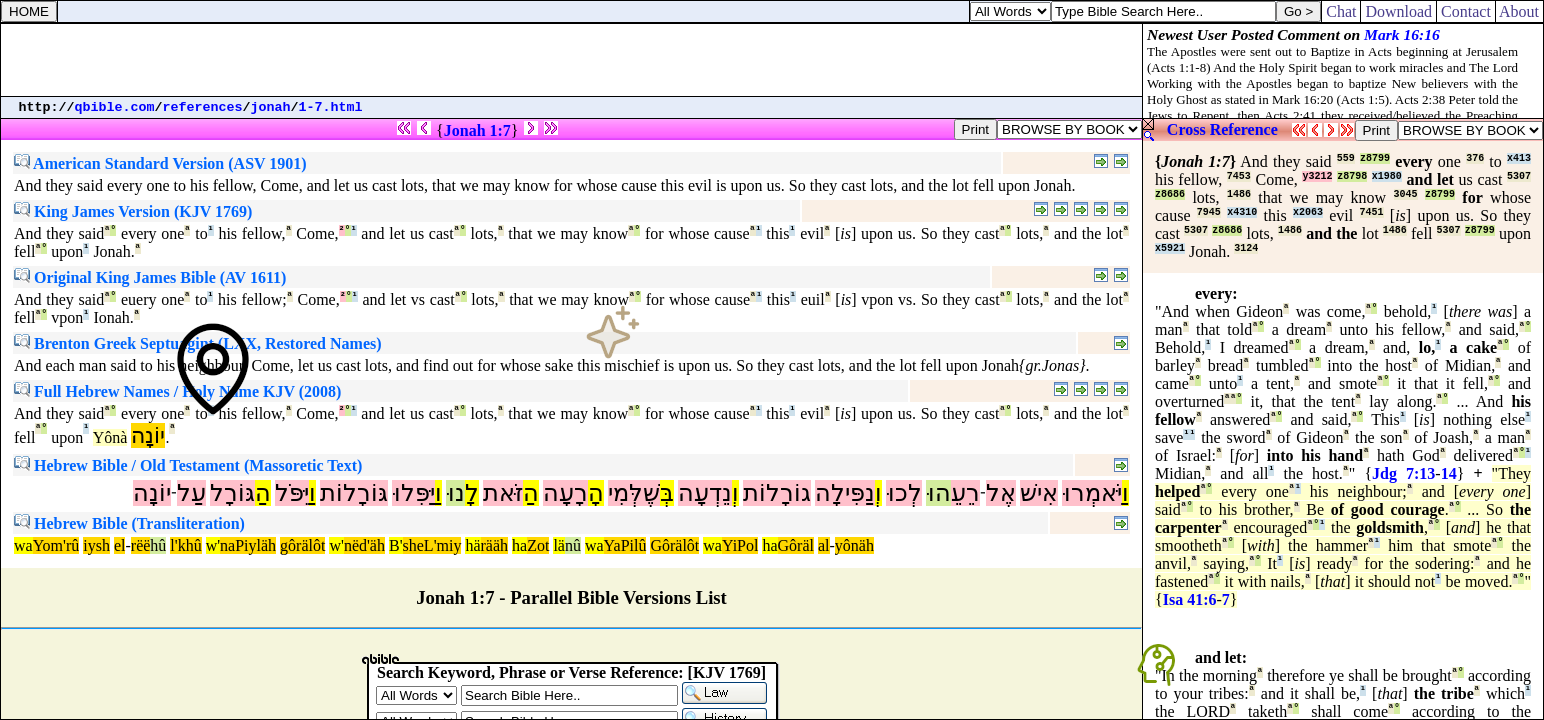  What do you see at coordinates (612, 333) in the screenshot?
I see `indicates AI-generated or enhanced content` at bounding box center [612, 333].